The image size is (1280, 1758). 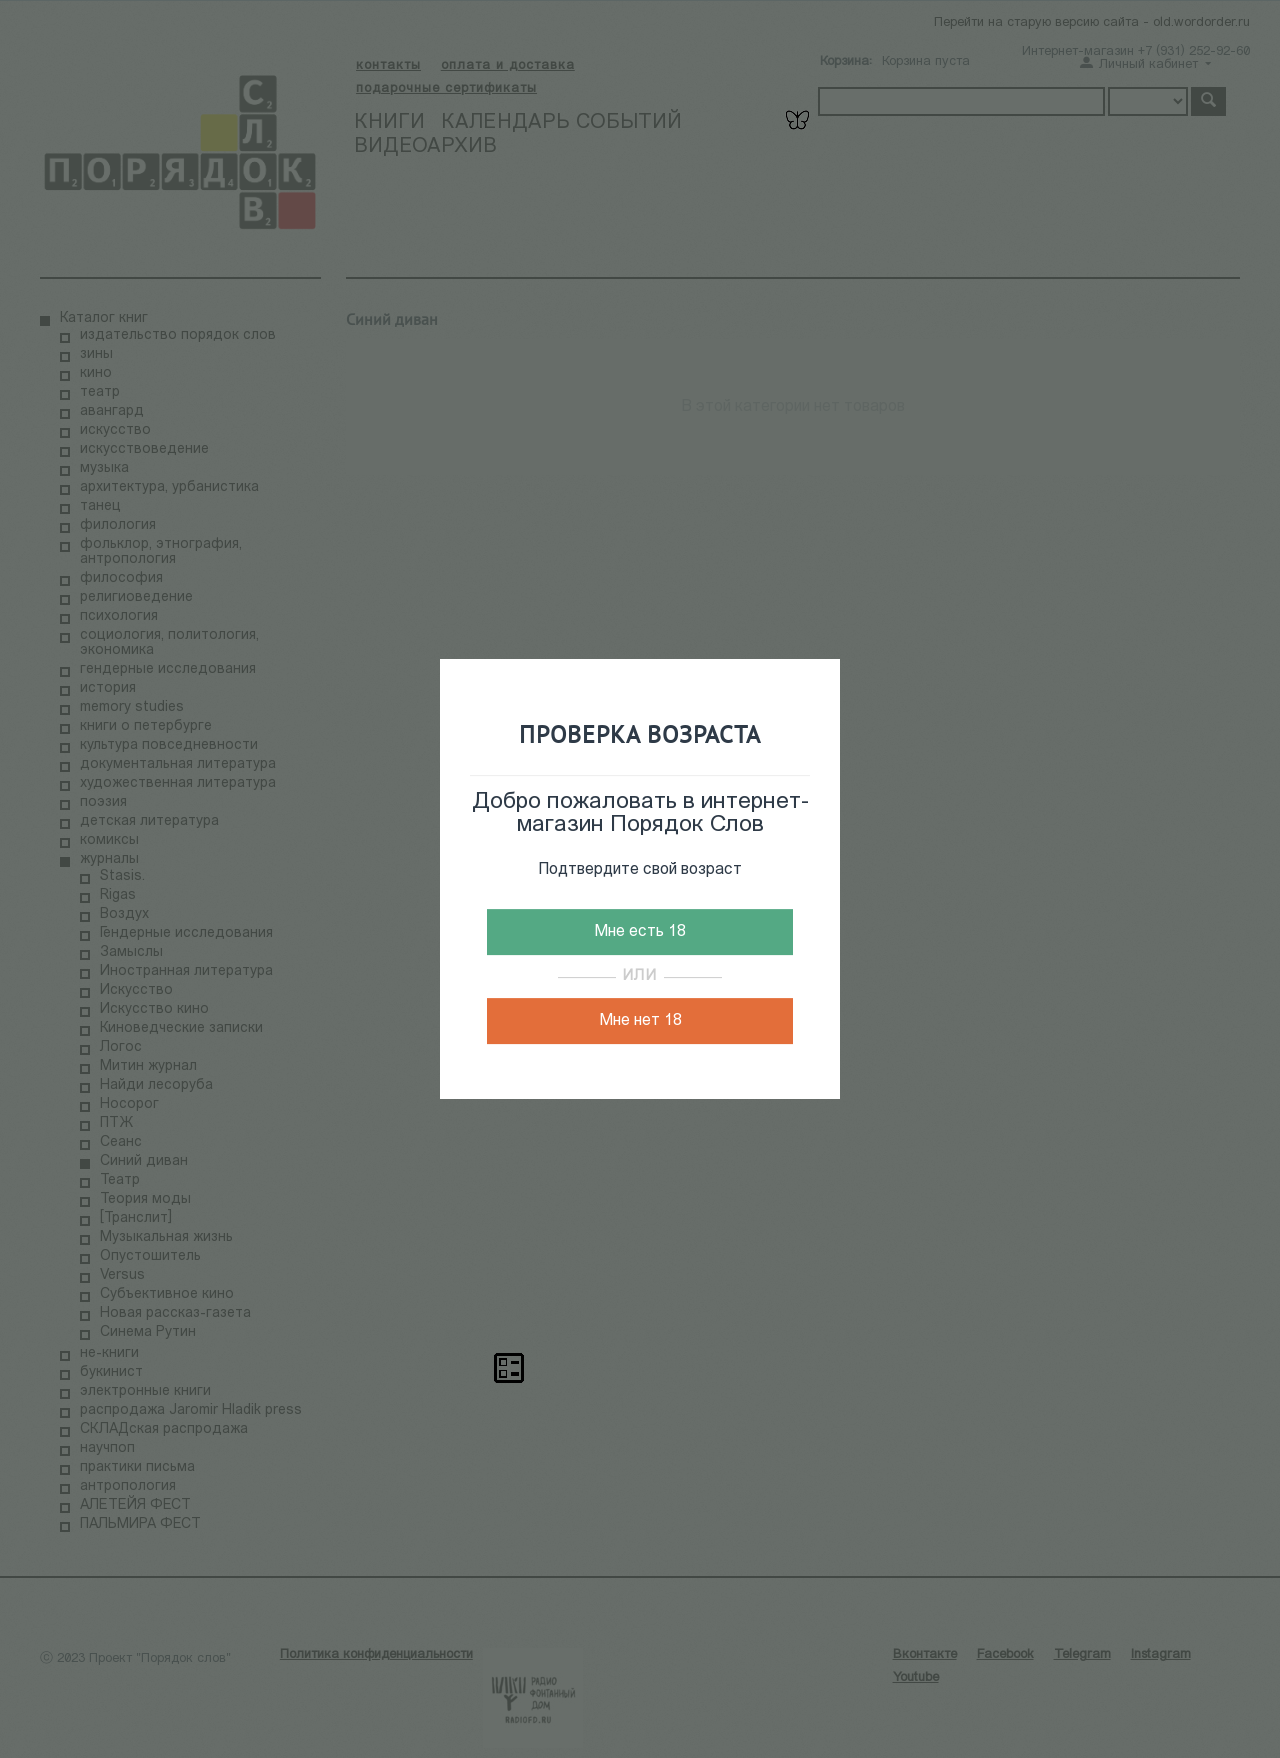 I want to click on indicates a nature or wildlife category, so click(x=797, y=119).